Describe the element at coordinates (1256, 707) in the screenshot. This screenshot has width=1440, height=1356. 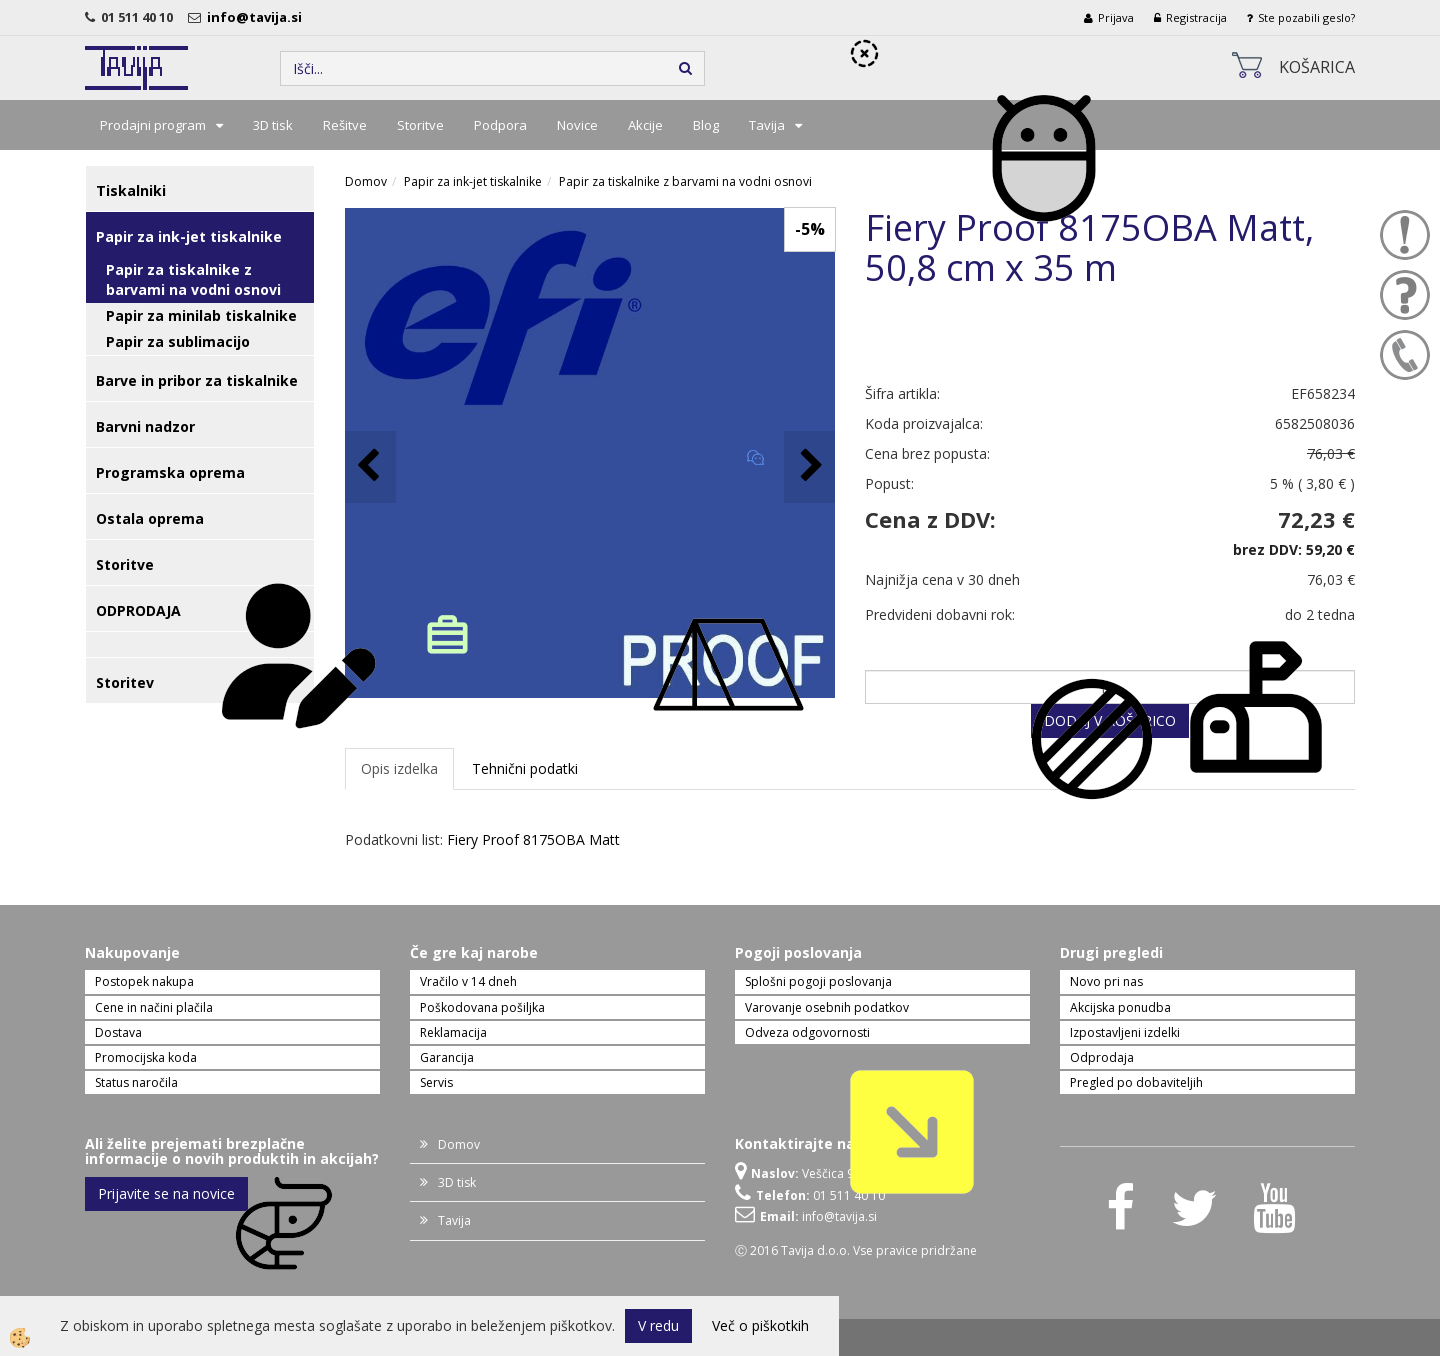
I see `access your mailbox or inbox` at that location.